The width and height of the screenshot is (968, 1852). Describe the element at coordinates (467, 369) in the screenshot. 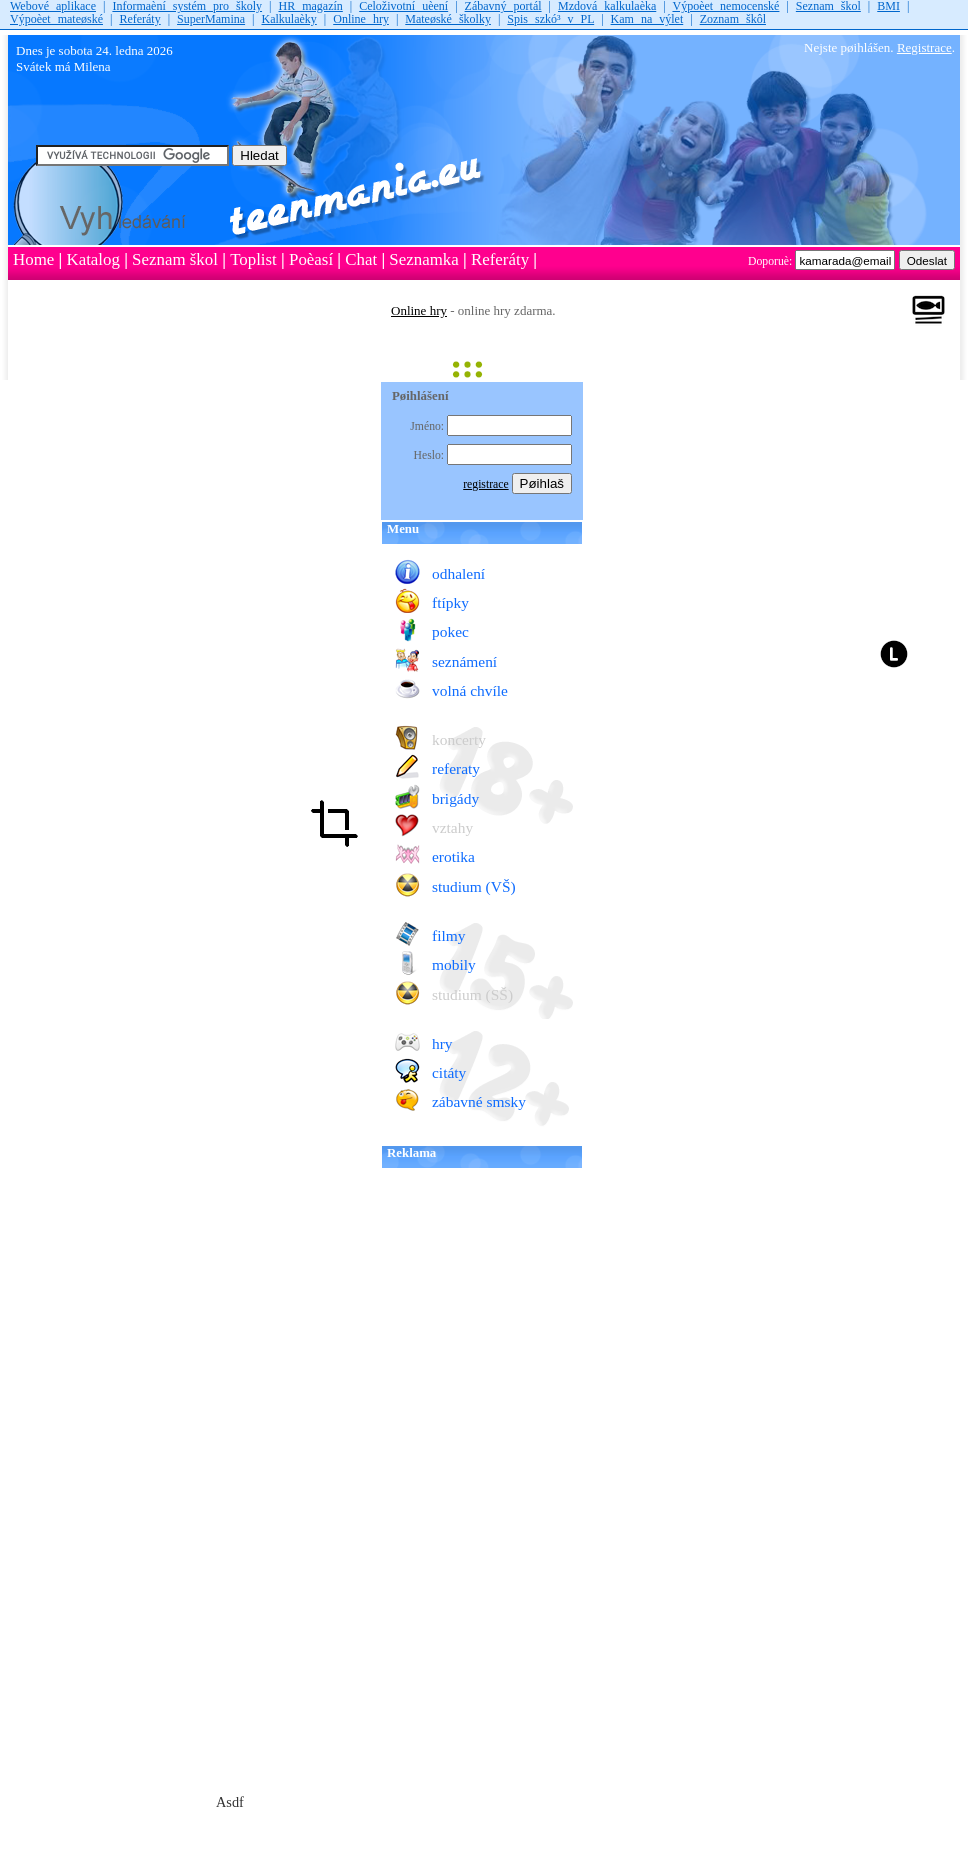

I see `drag to reorder or rearrange items` at that location.